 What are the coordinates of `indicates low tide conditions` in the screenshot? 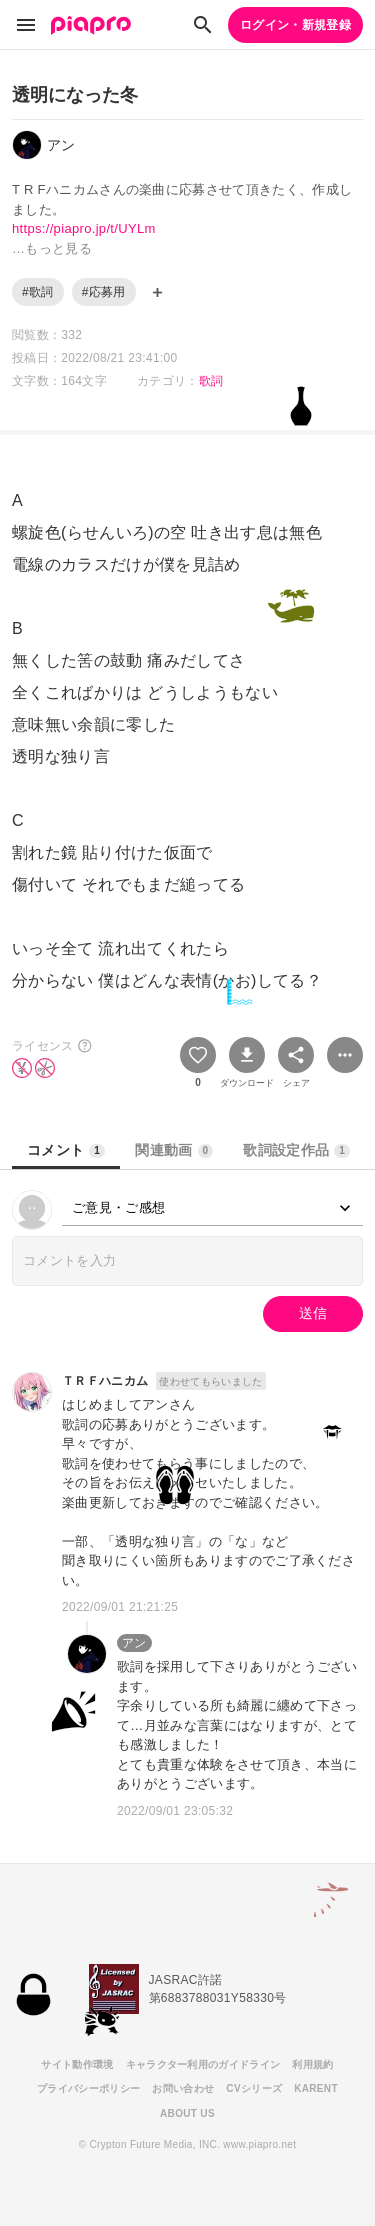 It's located at (239, 992).